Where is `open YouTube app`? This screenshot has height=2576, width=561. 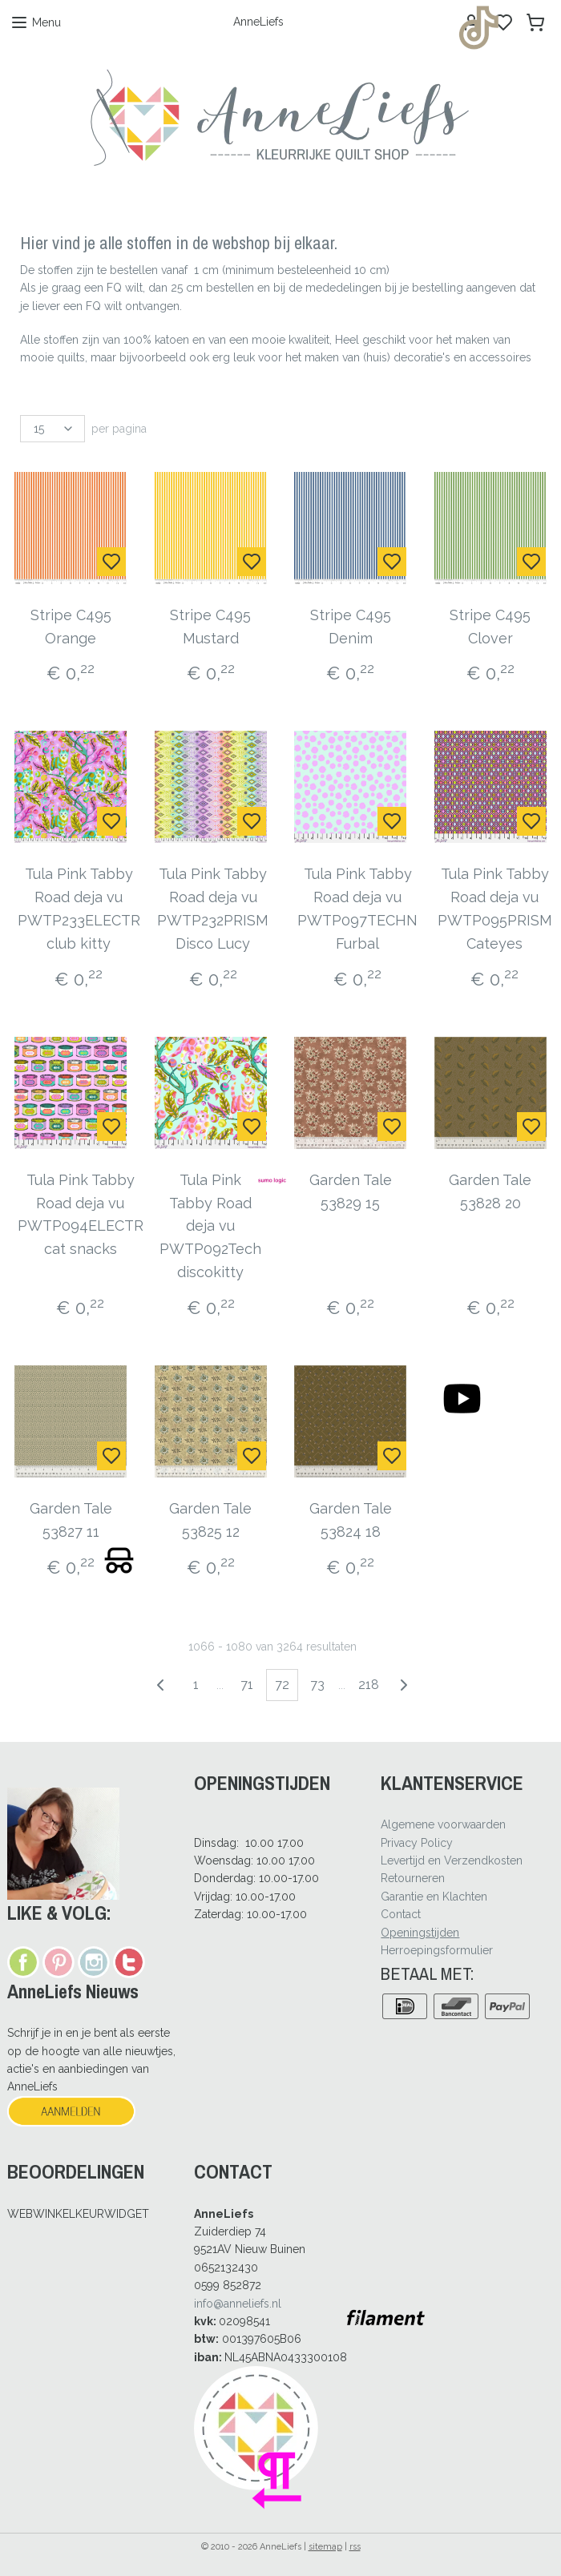 open YouTube app is located at coordinates (462, 1398).